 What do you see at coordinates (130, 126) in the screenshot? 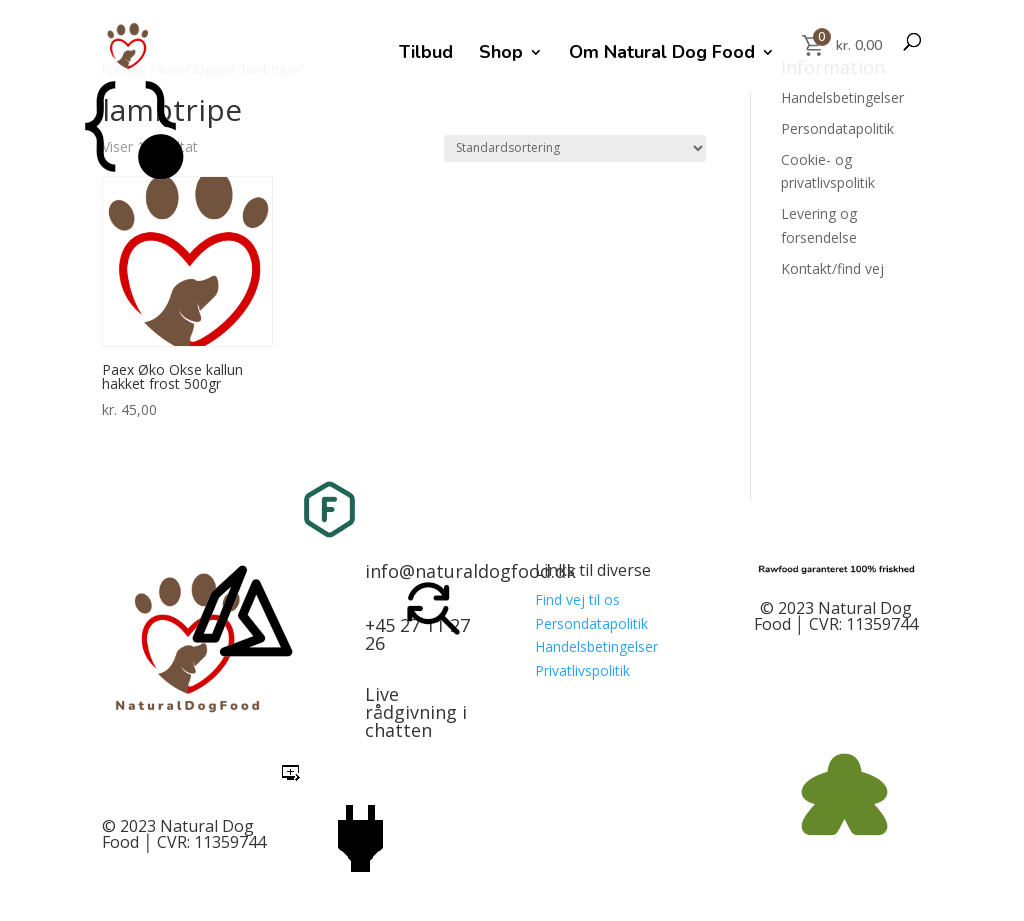
I see `indicates a code block or JSON object with additional information` at bounding box center [130, 126].